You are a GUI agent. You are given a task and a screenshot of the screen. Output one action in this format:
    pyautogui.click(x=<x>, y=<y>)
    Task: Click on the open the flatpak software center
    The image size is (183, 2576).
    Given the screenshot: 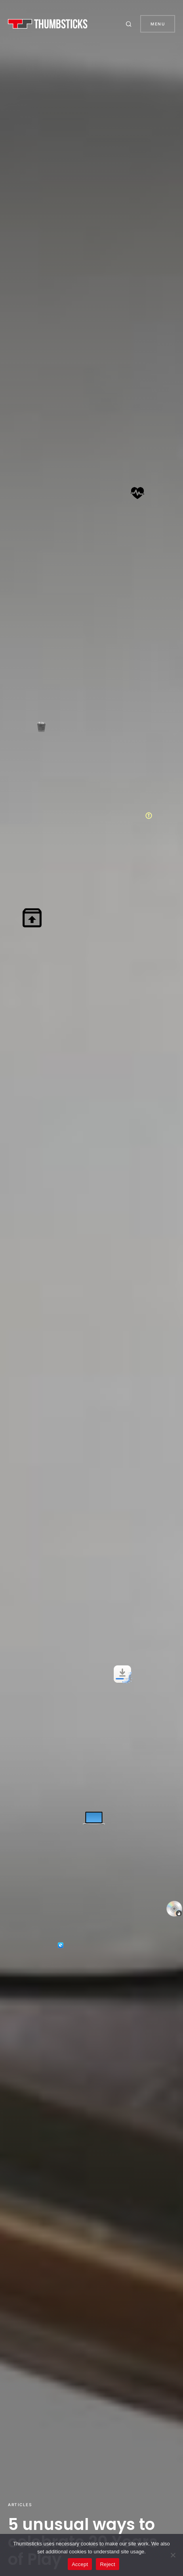 What is the action you would take?
    pyautogui.click(x=61, y=1945)
    